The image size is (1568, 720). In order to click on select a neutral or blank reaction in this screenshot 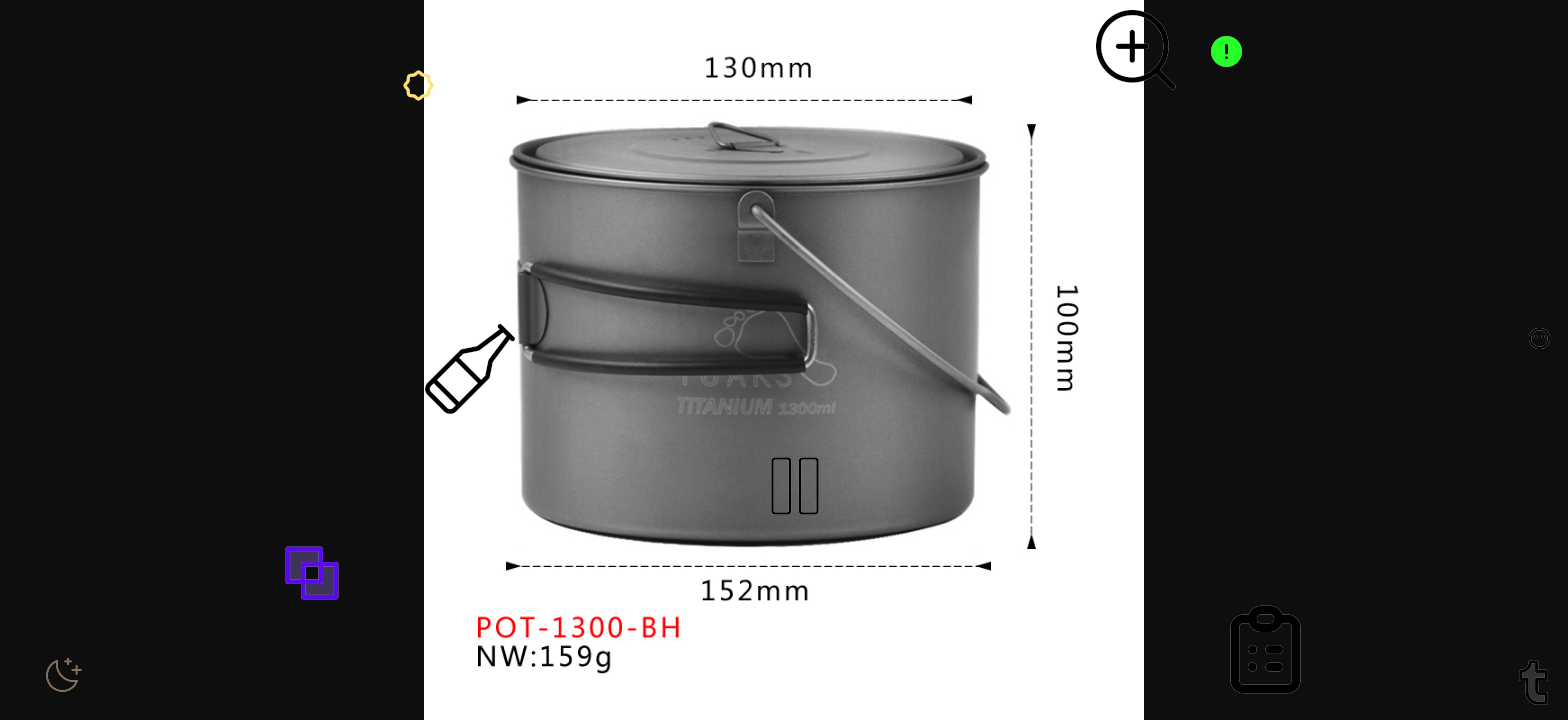, I will do `click(1539, 338)`.